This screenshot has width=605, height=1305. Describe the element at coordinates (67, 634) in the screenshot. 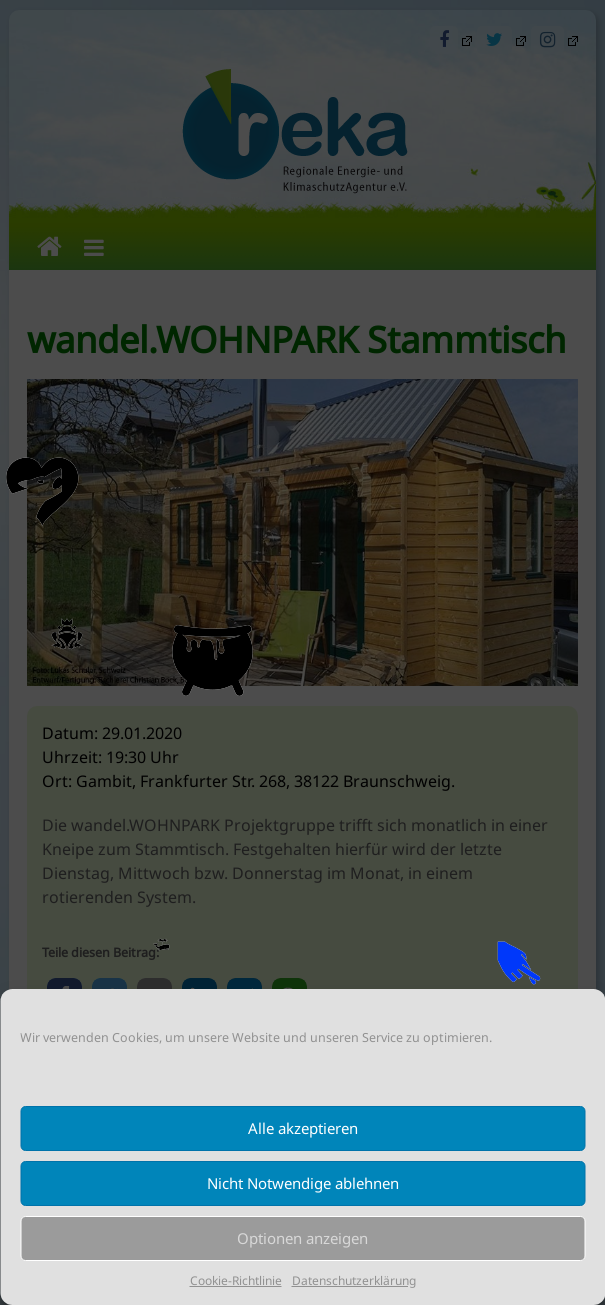

I see `select the frog prince character` at that location.